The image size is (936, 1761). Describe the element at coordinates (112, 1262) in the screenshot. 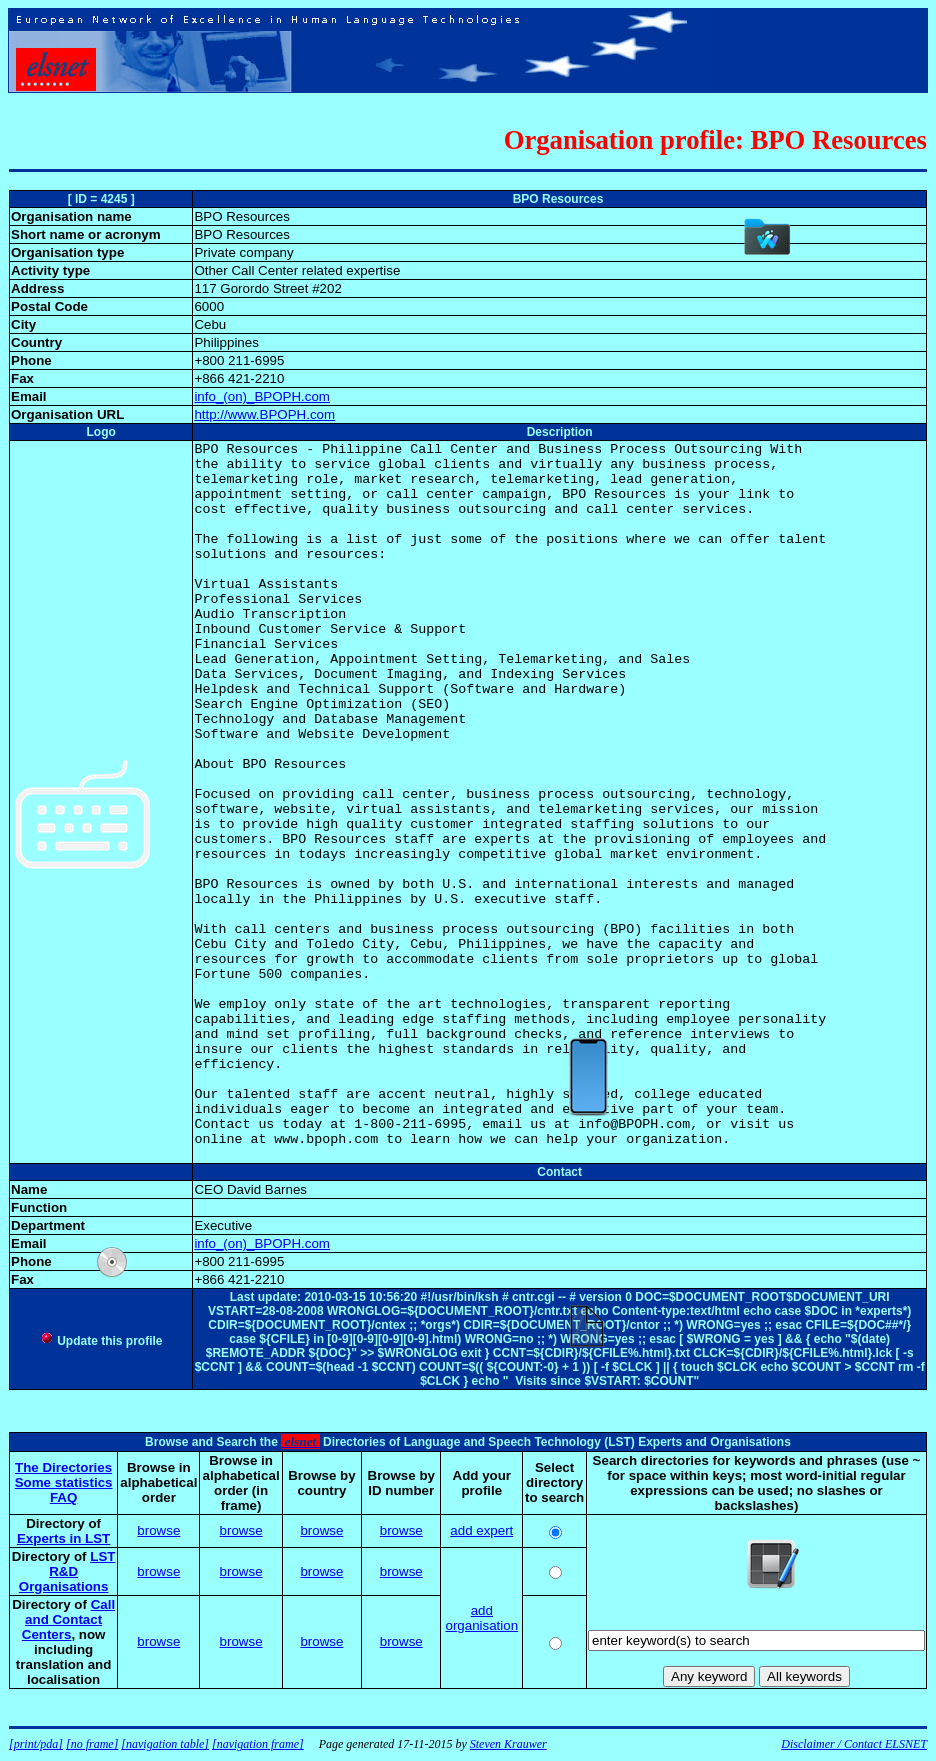

I see `indicates a rewritable CD drive or disc` at that location.